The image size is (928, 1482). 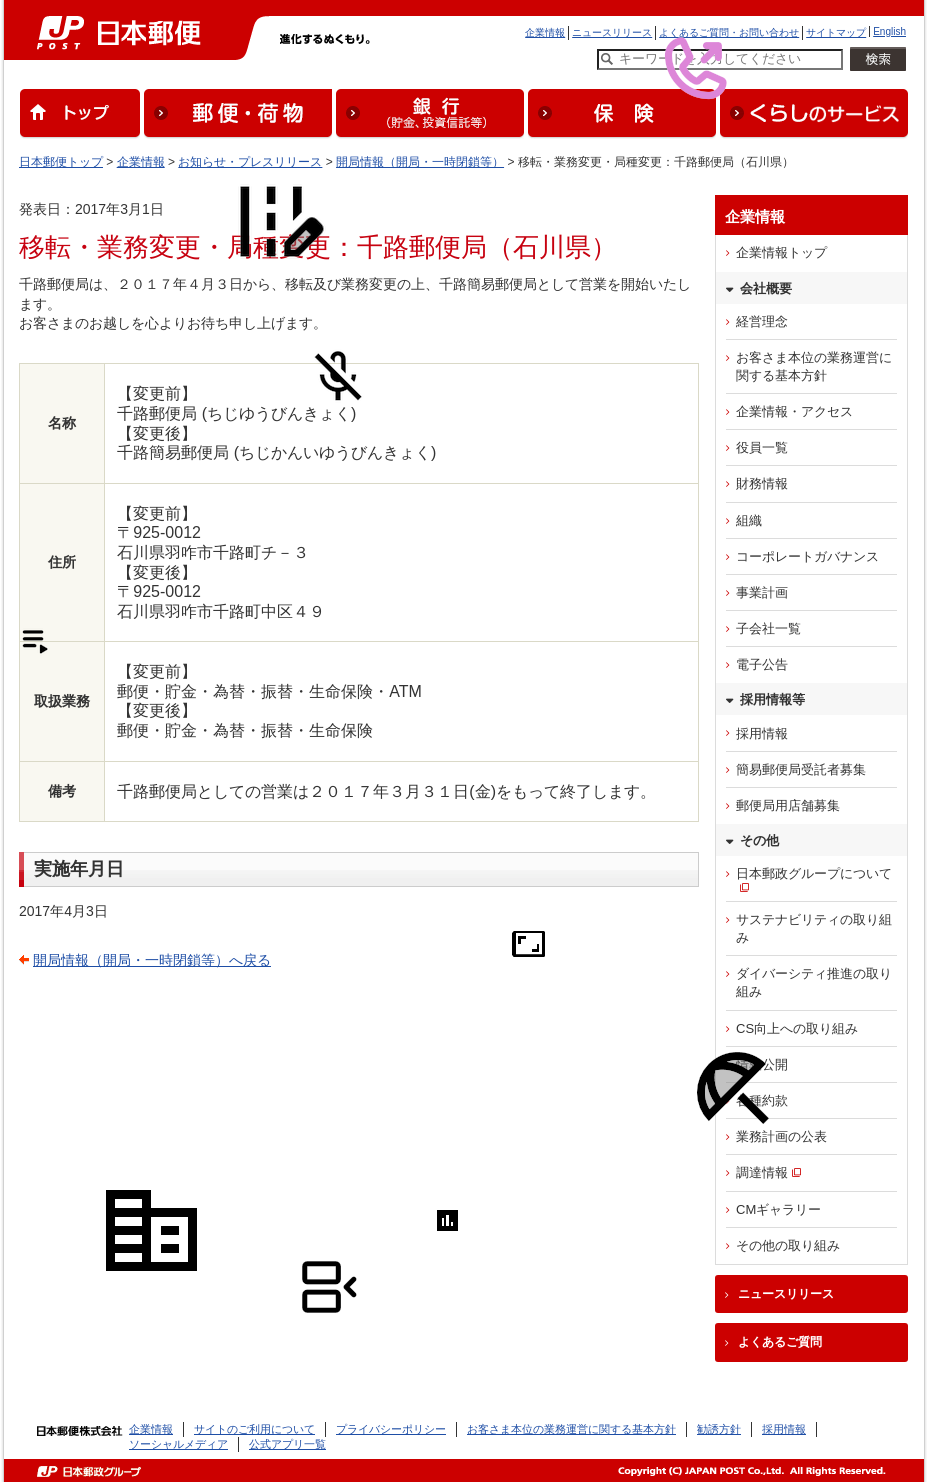 What do you see at coordinates (447, 1220) in the screenshot?
I see `view analytics or performance reports` at bounding box center [447, 1220].